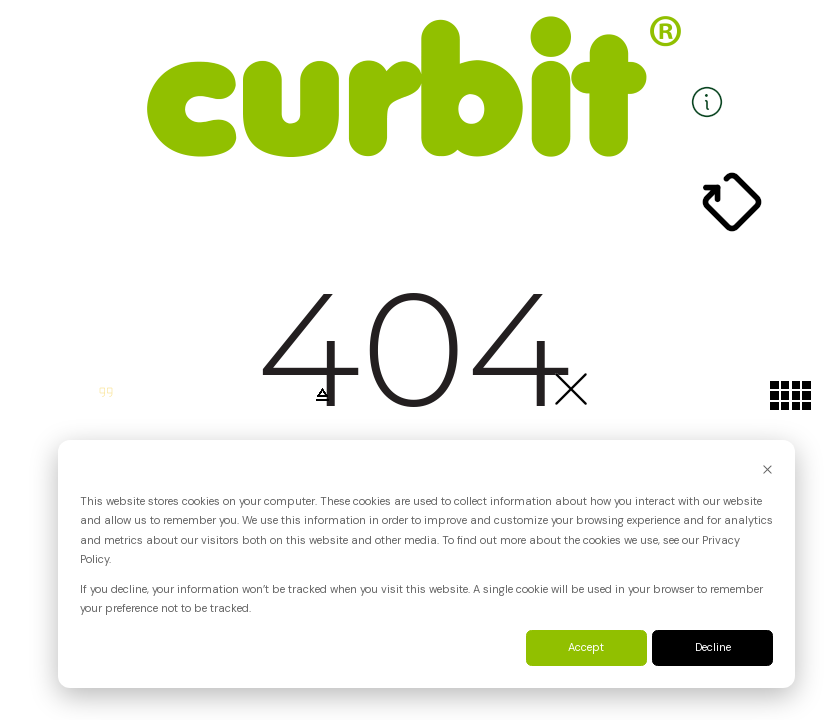 The image size is (827, 720). Describe the element at coordinates (789, 395) in the screenshot. I see `switch to comfortable grid view` at that location.